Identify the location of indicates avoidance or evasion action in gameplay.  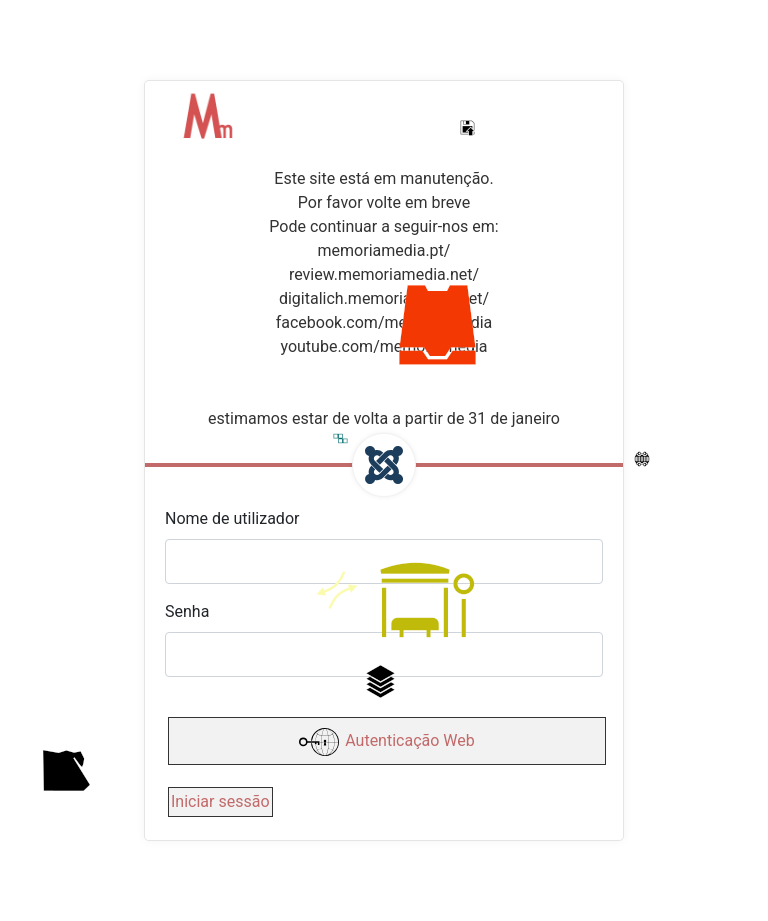
(337, 590).